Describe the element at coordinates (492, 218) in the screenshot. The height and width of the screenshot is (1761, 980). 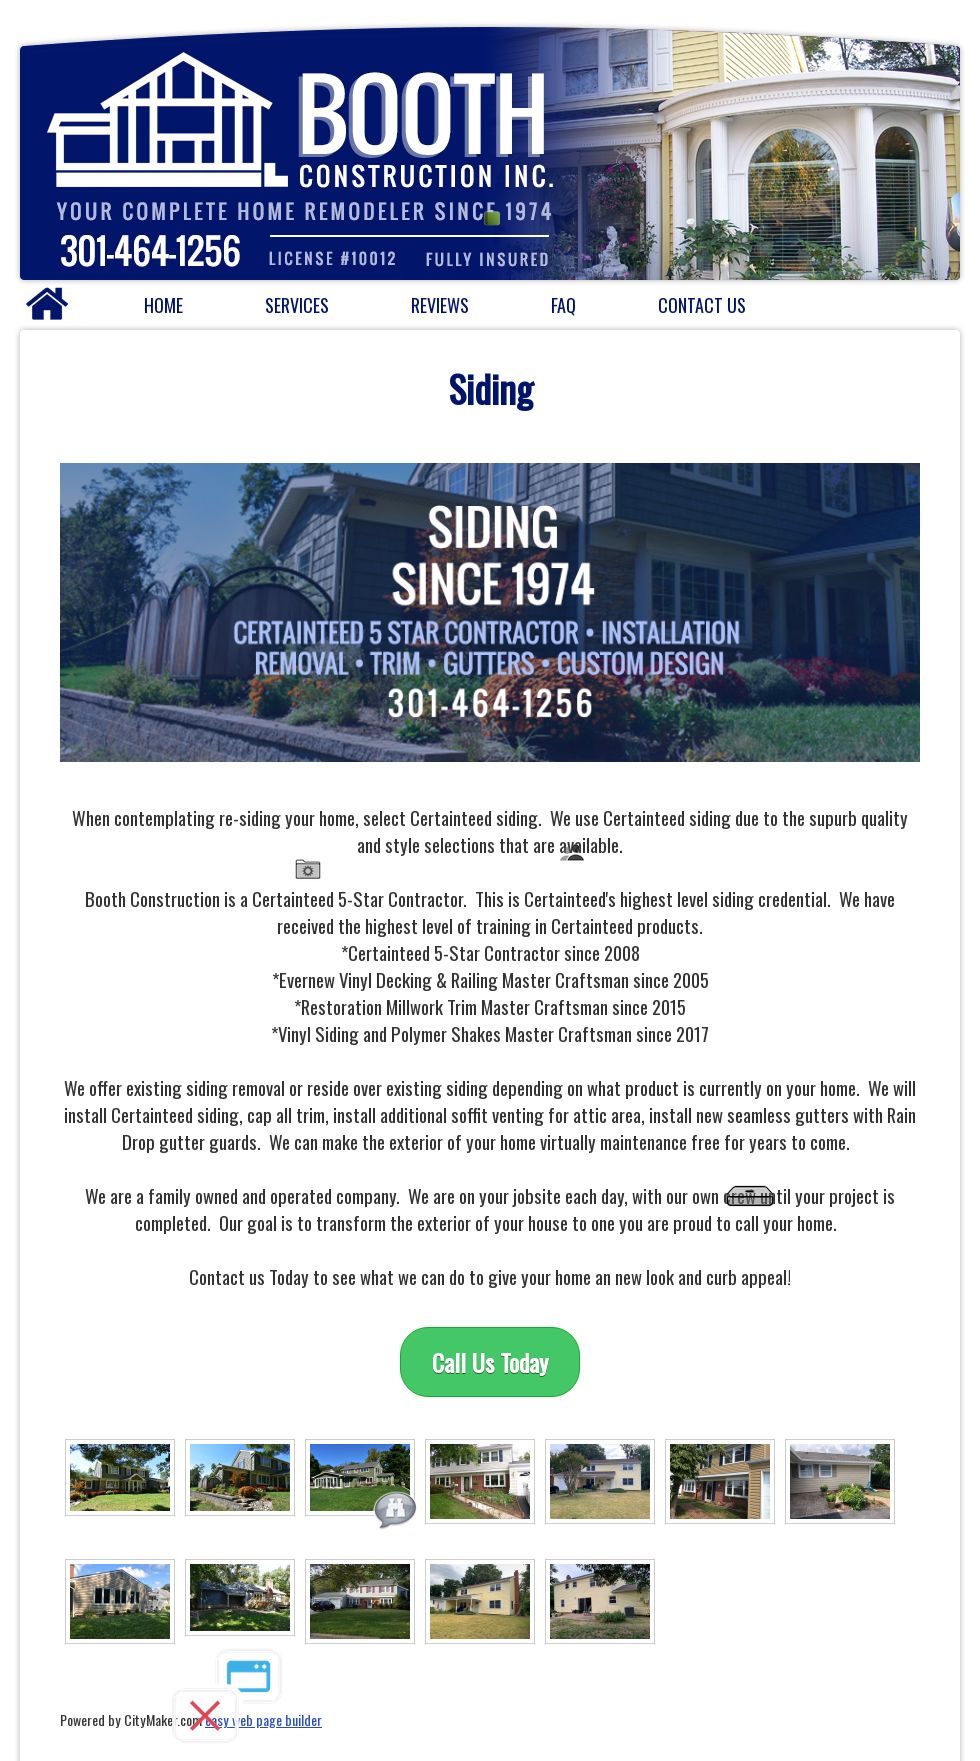
I see `access your desktop folder` at that location.